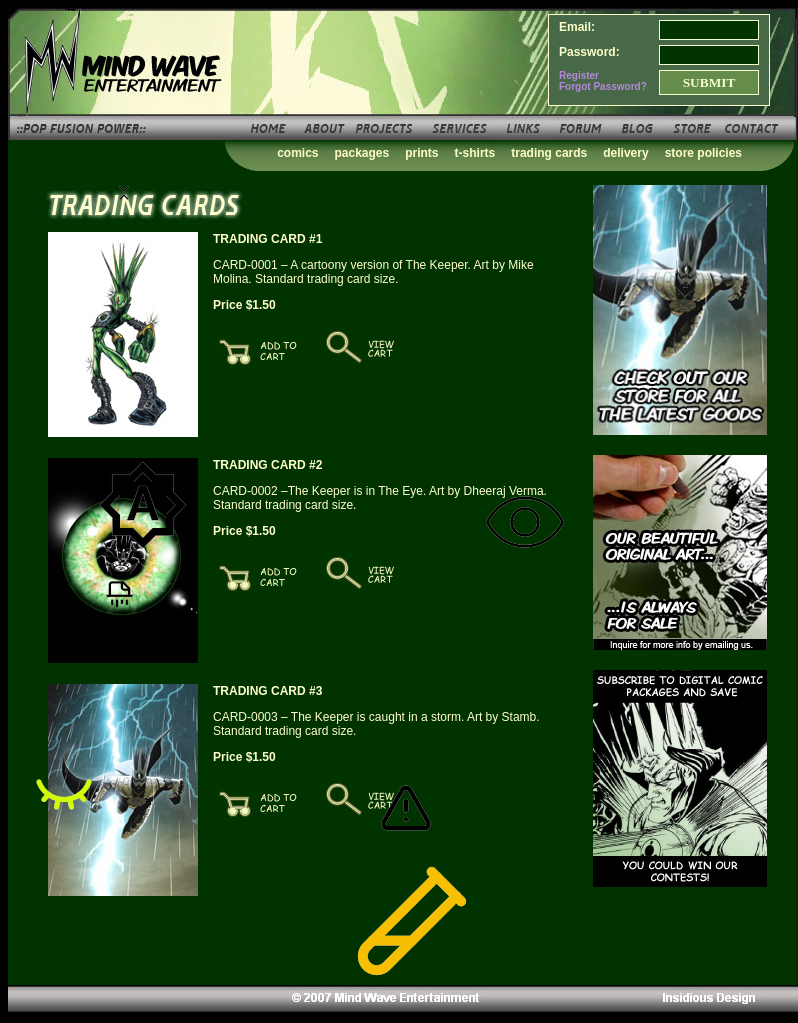 The height and width of the screenshot is (1023, 798). I want to click on indicates a warning or alert status, so click(406, 808).